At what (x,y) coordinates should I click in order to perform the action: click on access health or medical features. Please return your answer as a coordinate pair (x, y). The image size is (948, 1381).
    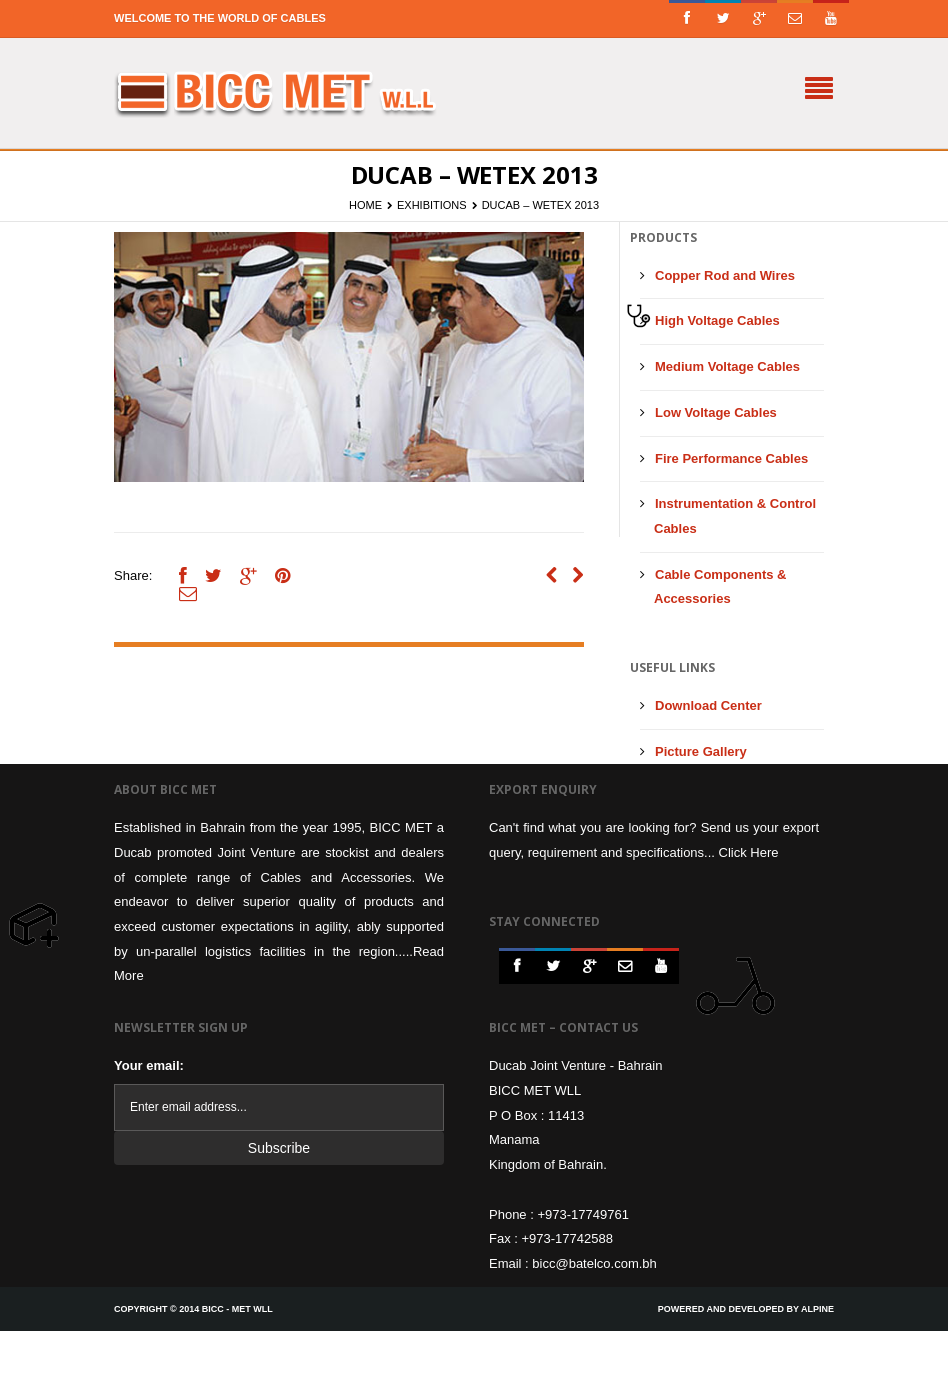
    Looking at the image, I should click on (637, 315).